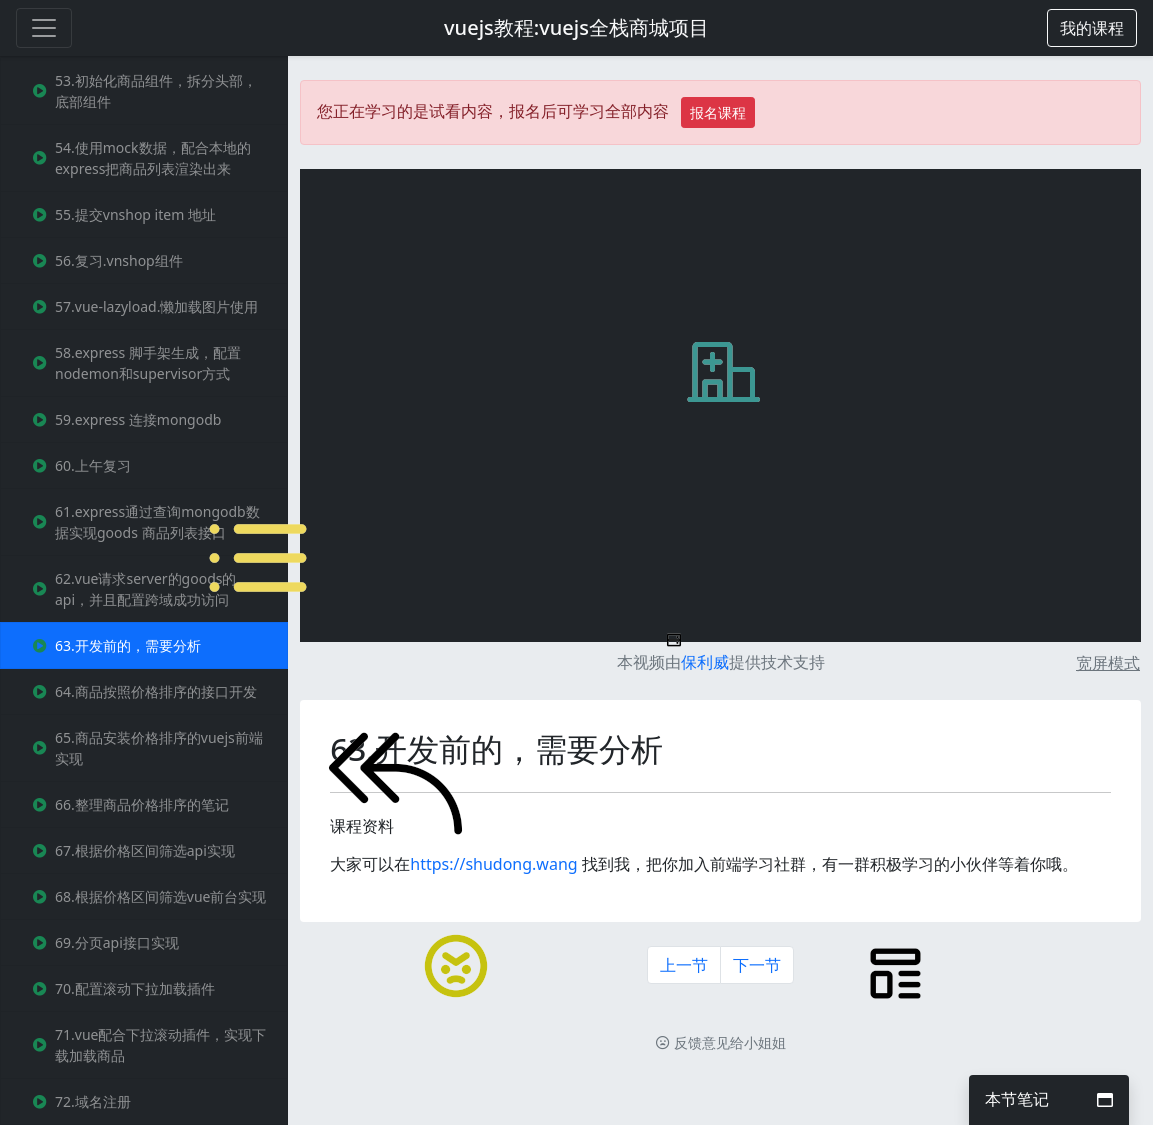 The width and height of the screenshot is (1153, 1125). Describe the element at coordinates (258, 558) in the screenshot. I see `view items in list format` at that location.